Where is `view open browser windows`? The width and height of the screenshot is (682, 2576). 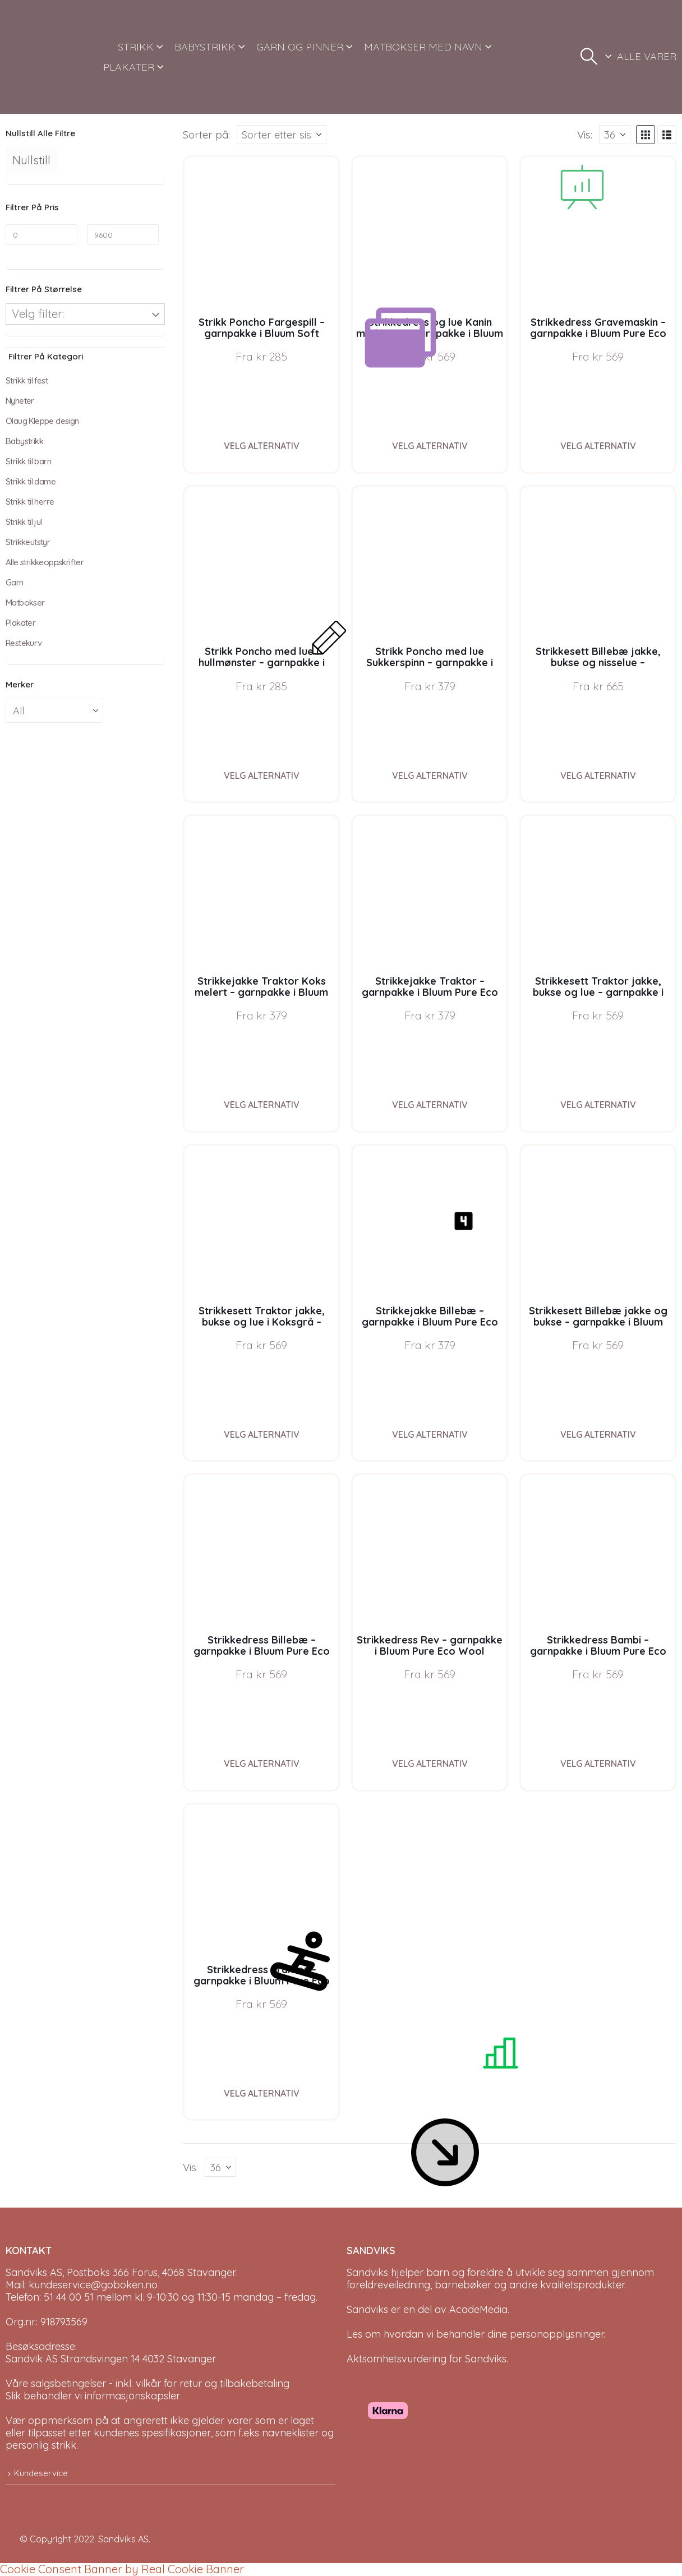
view open browser windows is located at coordinates (400, 338).